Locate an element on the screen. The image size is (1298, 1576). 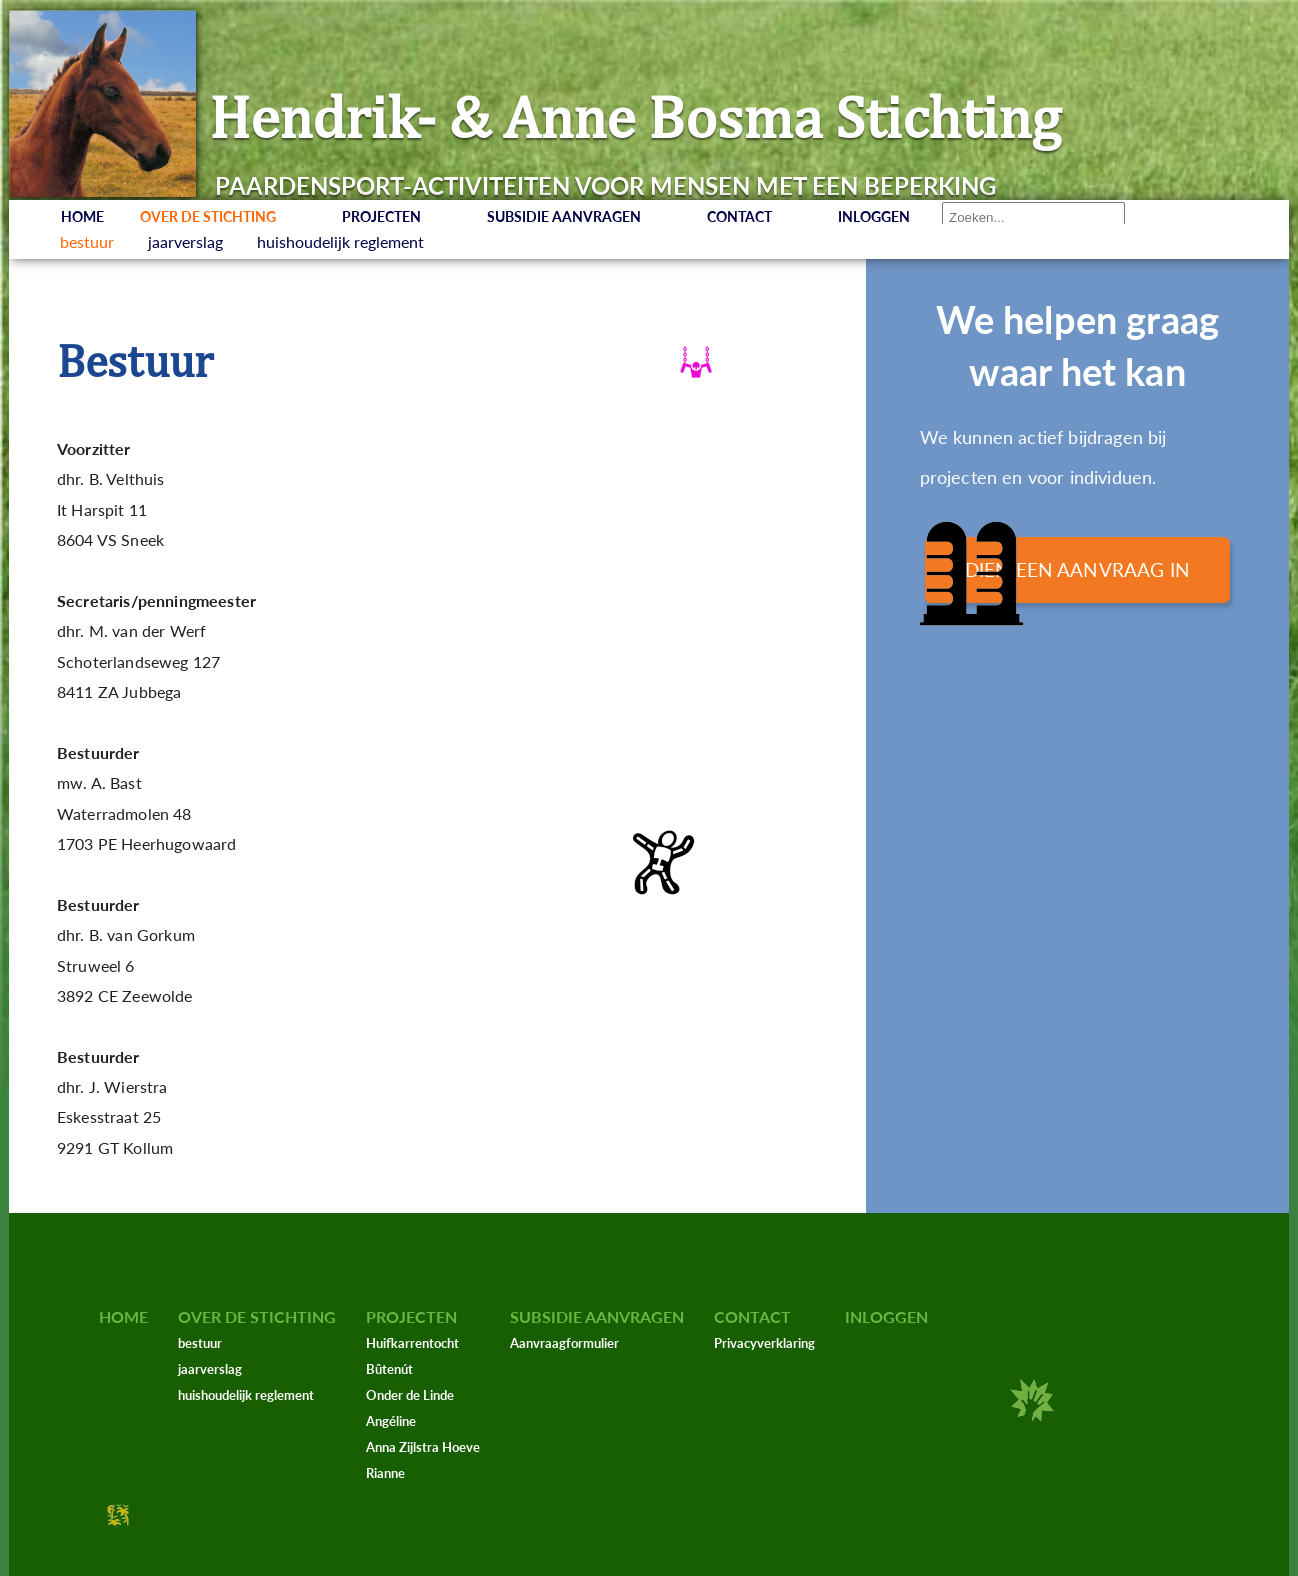
select jungle or tropical environment is located at coordinates (118, 1515).